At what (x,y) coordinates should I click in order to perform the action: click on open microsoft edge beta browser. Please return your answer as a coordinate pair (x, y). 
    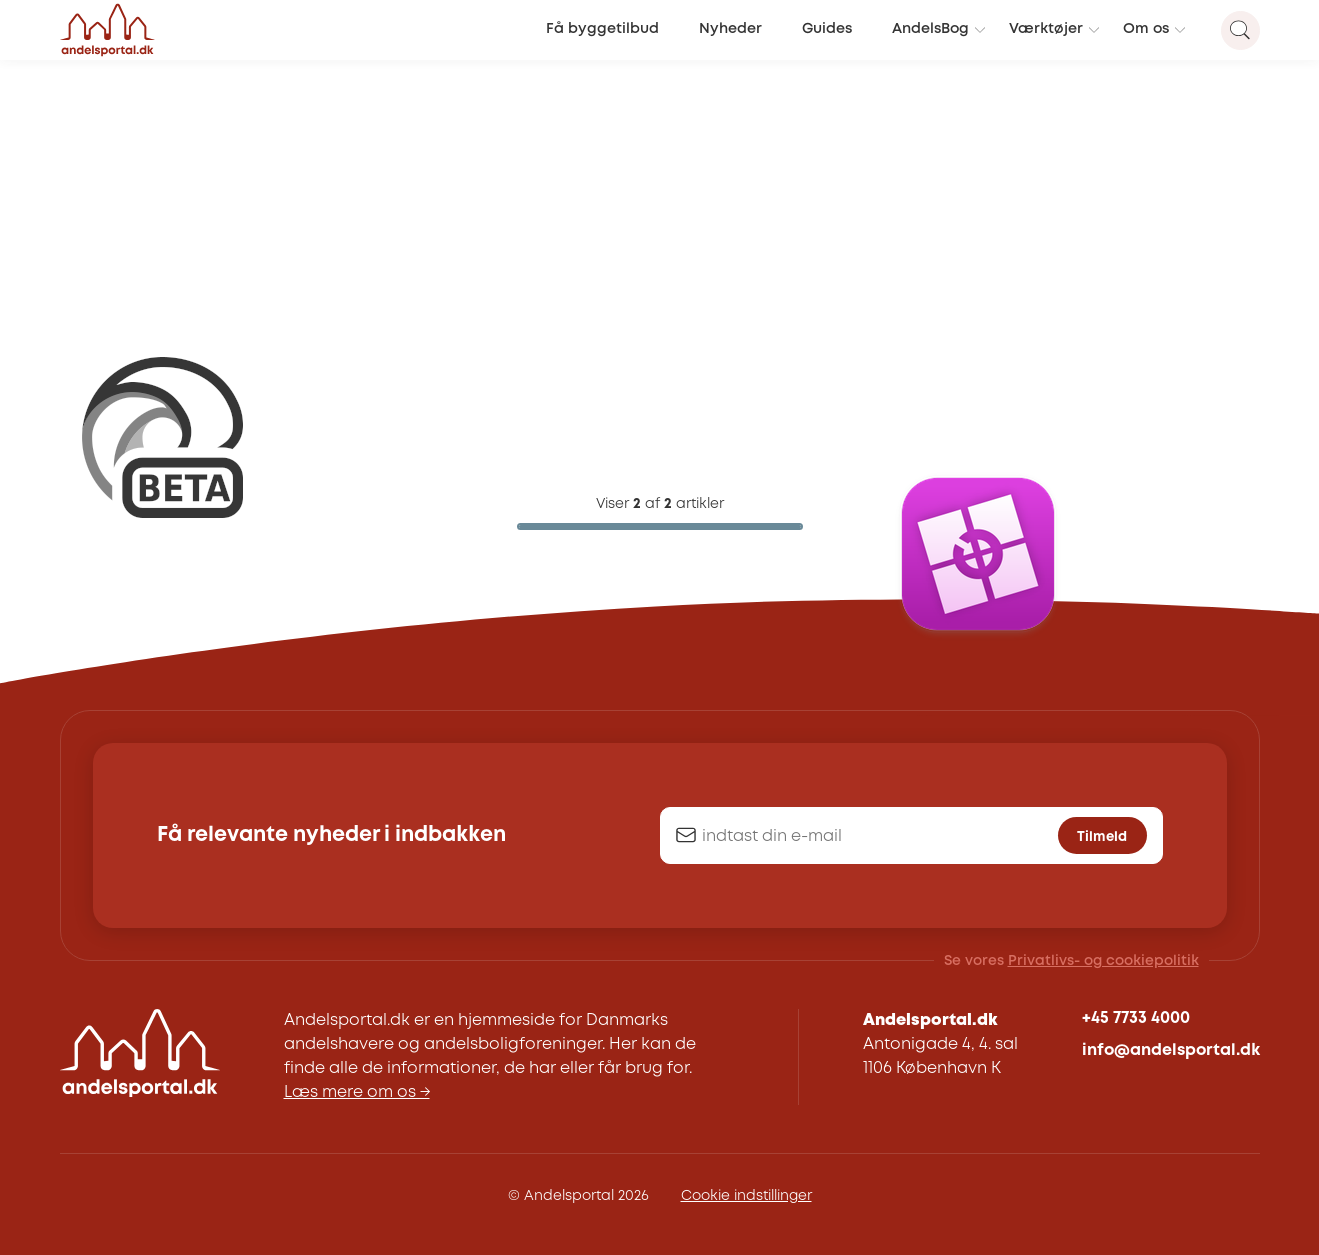
    Looking at the image, I should click on (162, 437).